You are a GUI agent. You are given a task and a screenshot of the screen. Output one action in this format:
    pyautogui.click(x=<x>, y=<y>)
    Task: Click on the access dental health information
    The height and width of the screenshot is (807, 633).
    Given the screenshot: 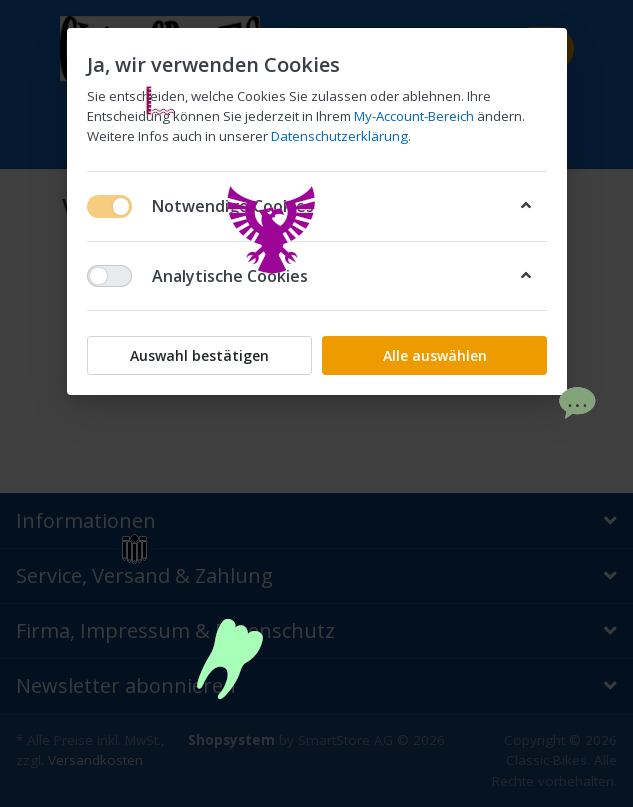 What is the action you would take?
    pyautogui.click(x=229, y=658)
    